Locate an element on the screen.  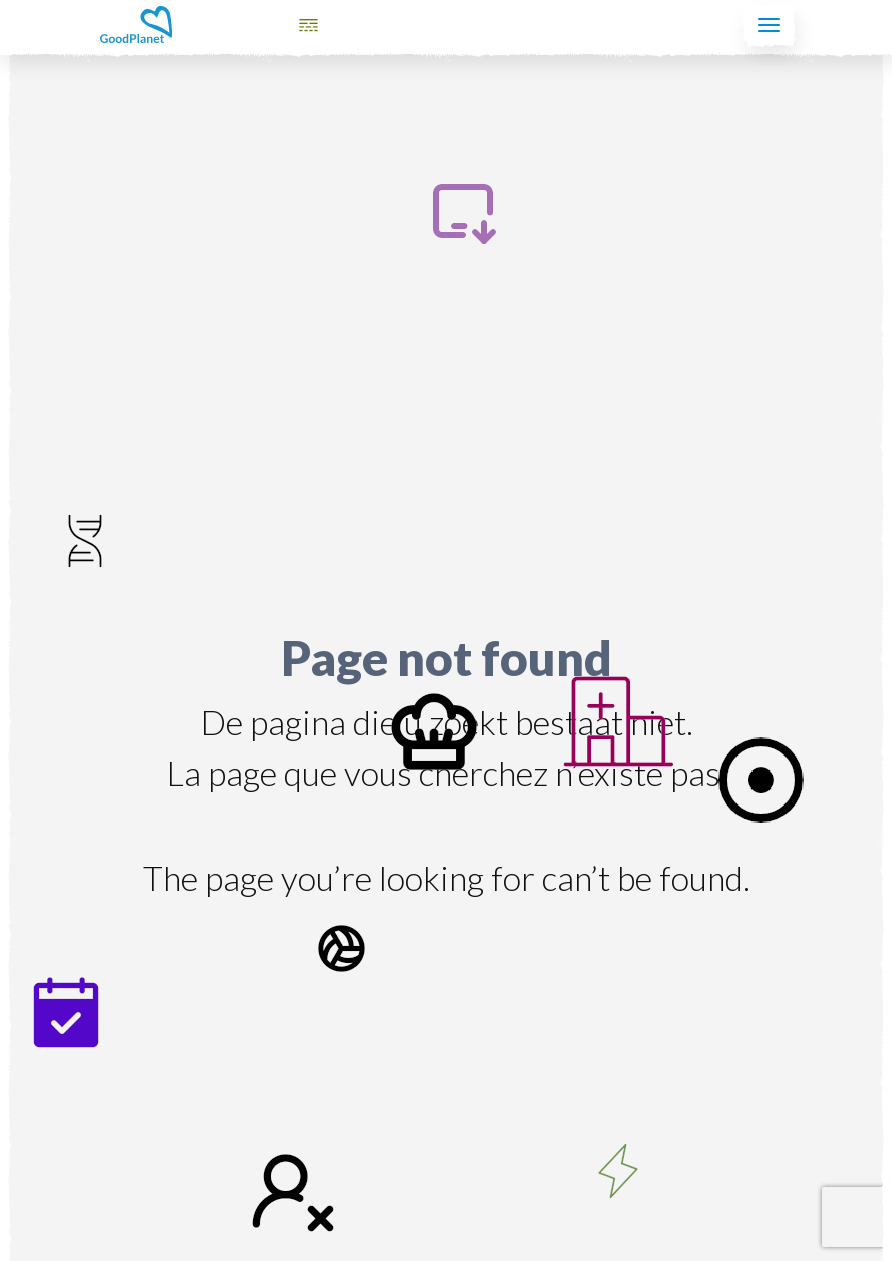
confirm or schedule an event is located at coordinates (66, 1015).